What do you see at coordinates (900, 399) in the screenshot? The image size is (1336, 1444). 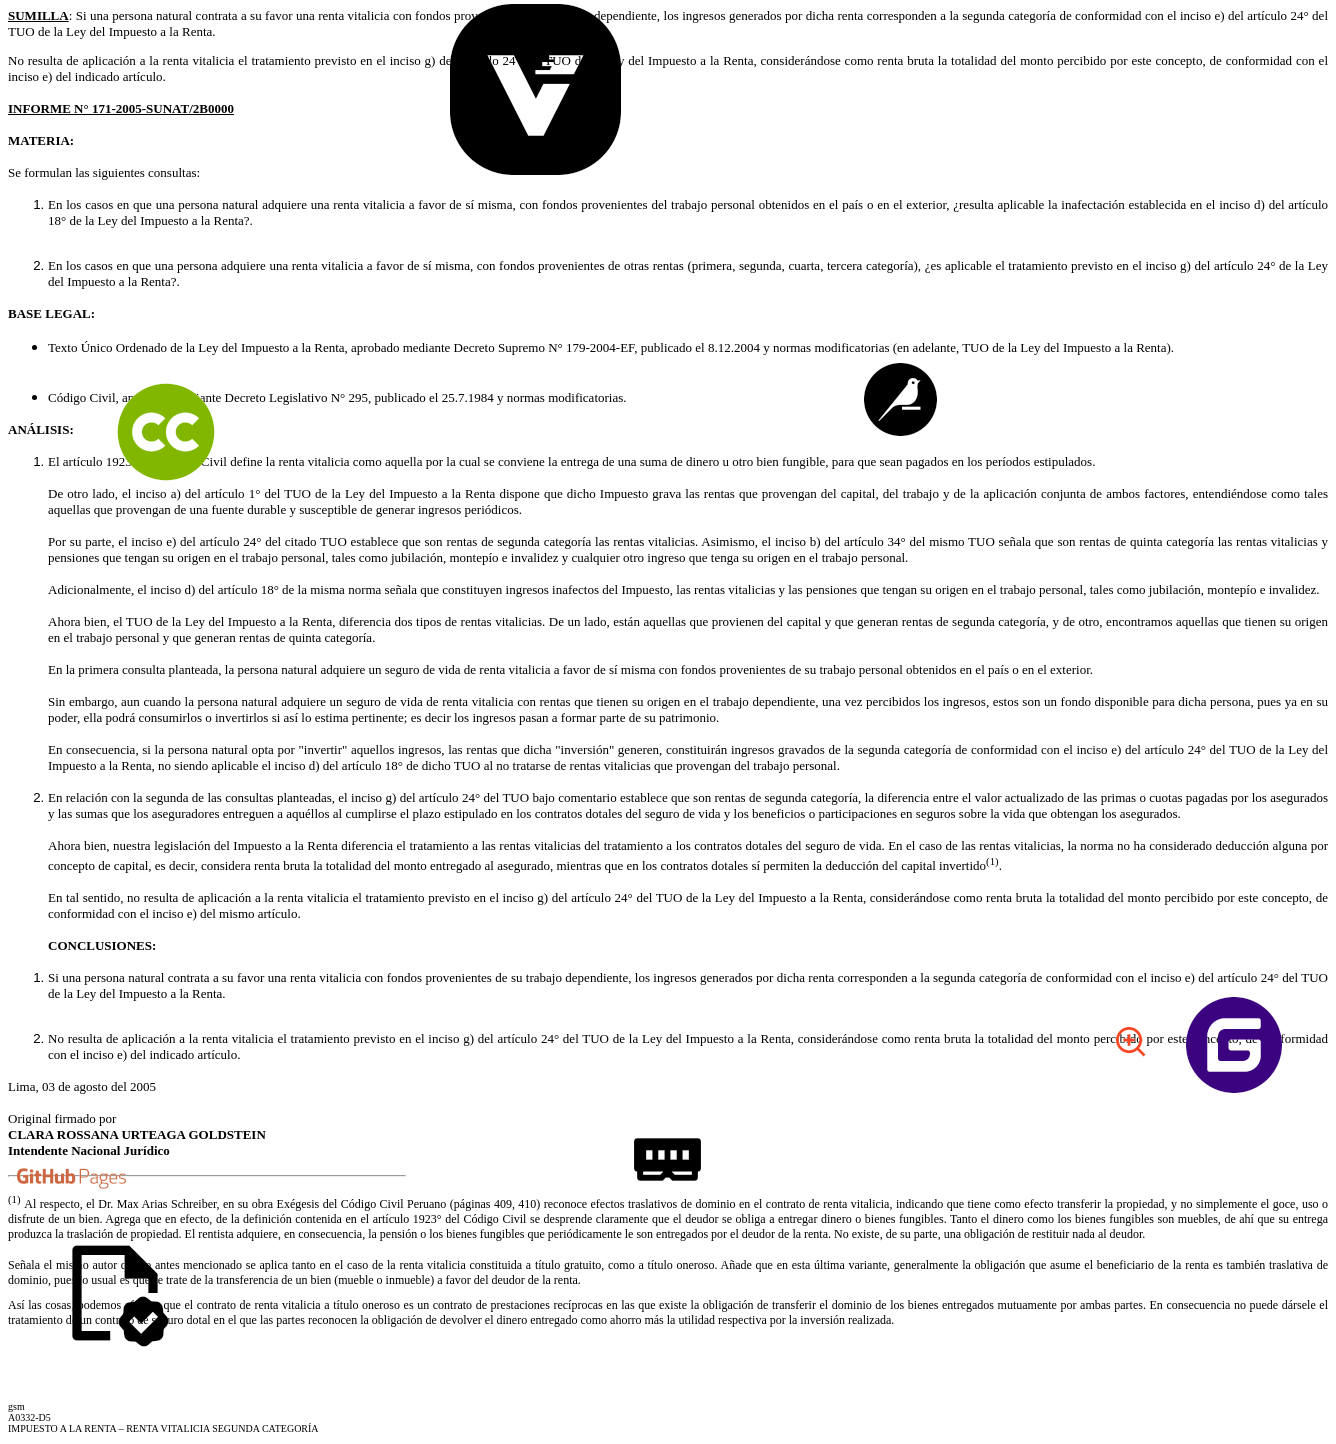 I see `open Dataiku application` at bounding box center [900, 399].